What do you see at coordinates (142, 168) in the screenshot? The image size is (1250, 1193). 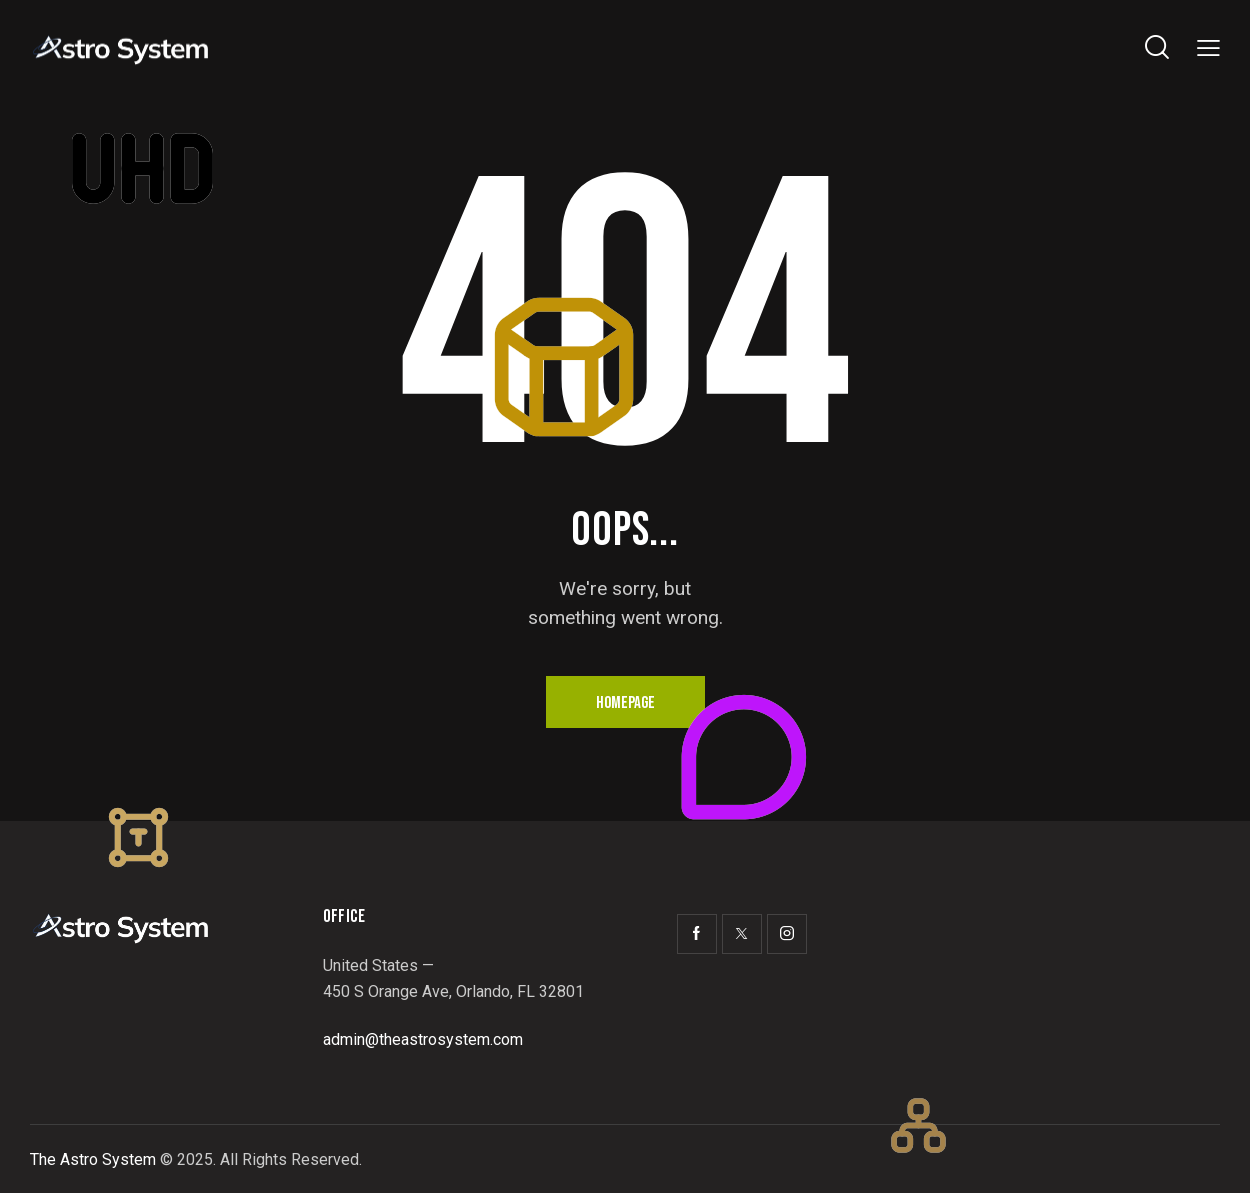 I see `indicates ultra high definition video quality` at bounding box center [142, 168].